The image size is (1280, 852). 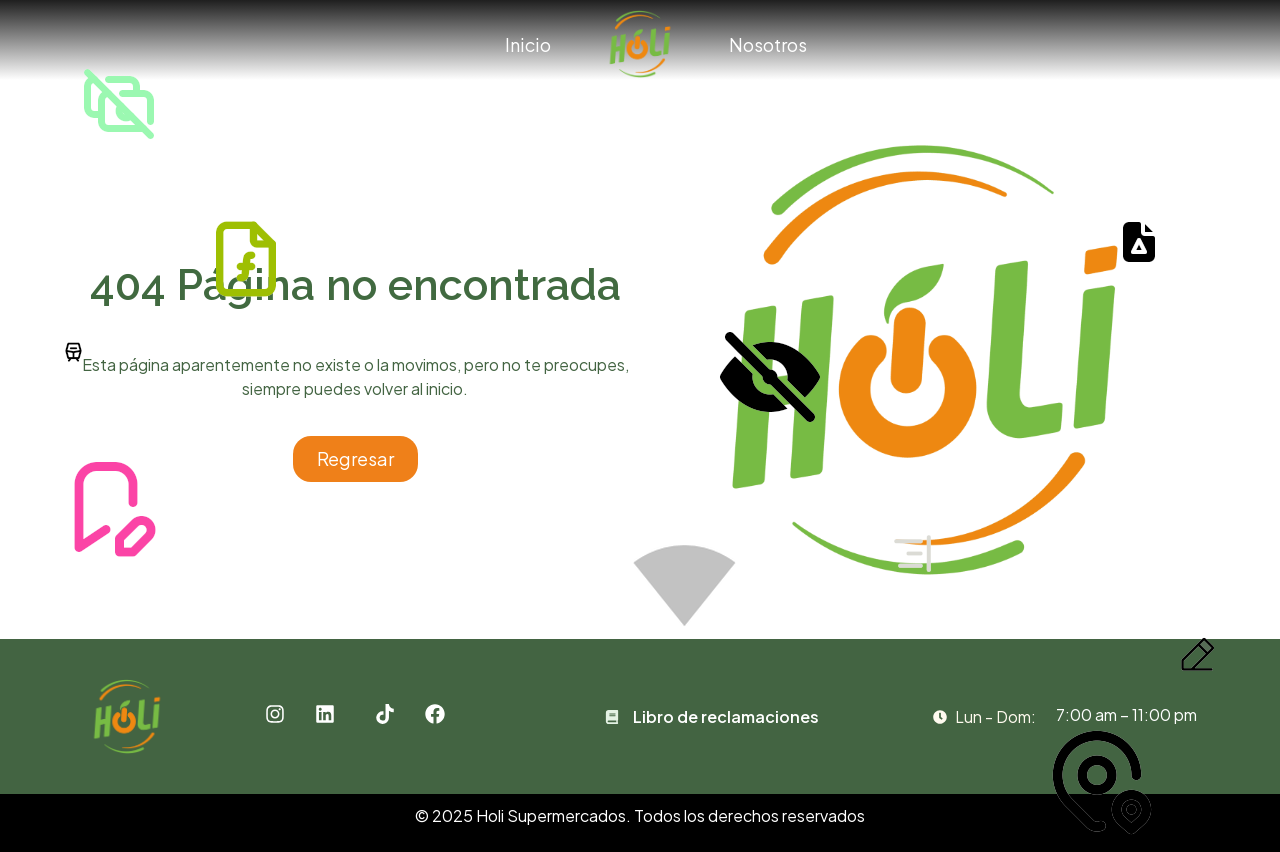 I want to click on view or open a function file, so click(x=246, y=259).